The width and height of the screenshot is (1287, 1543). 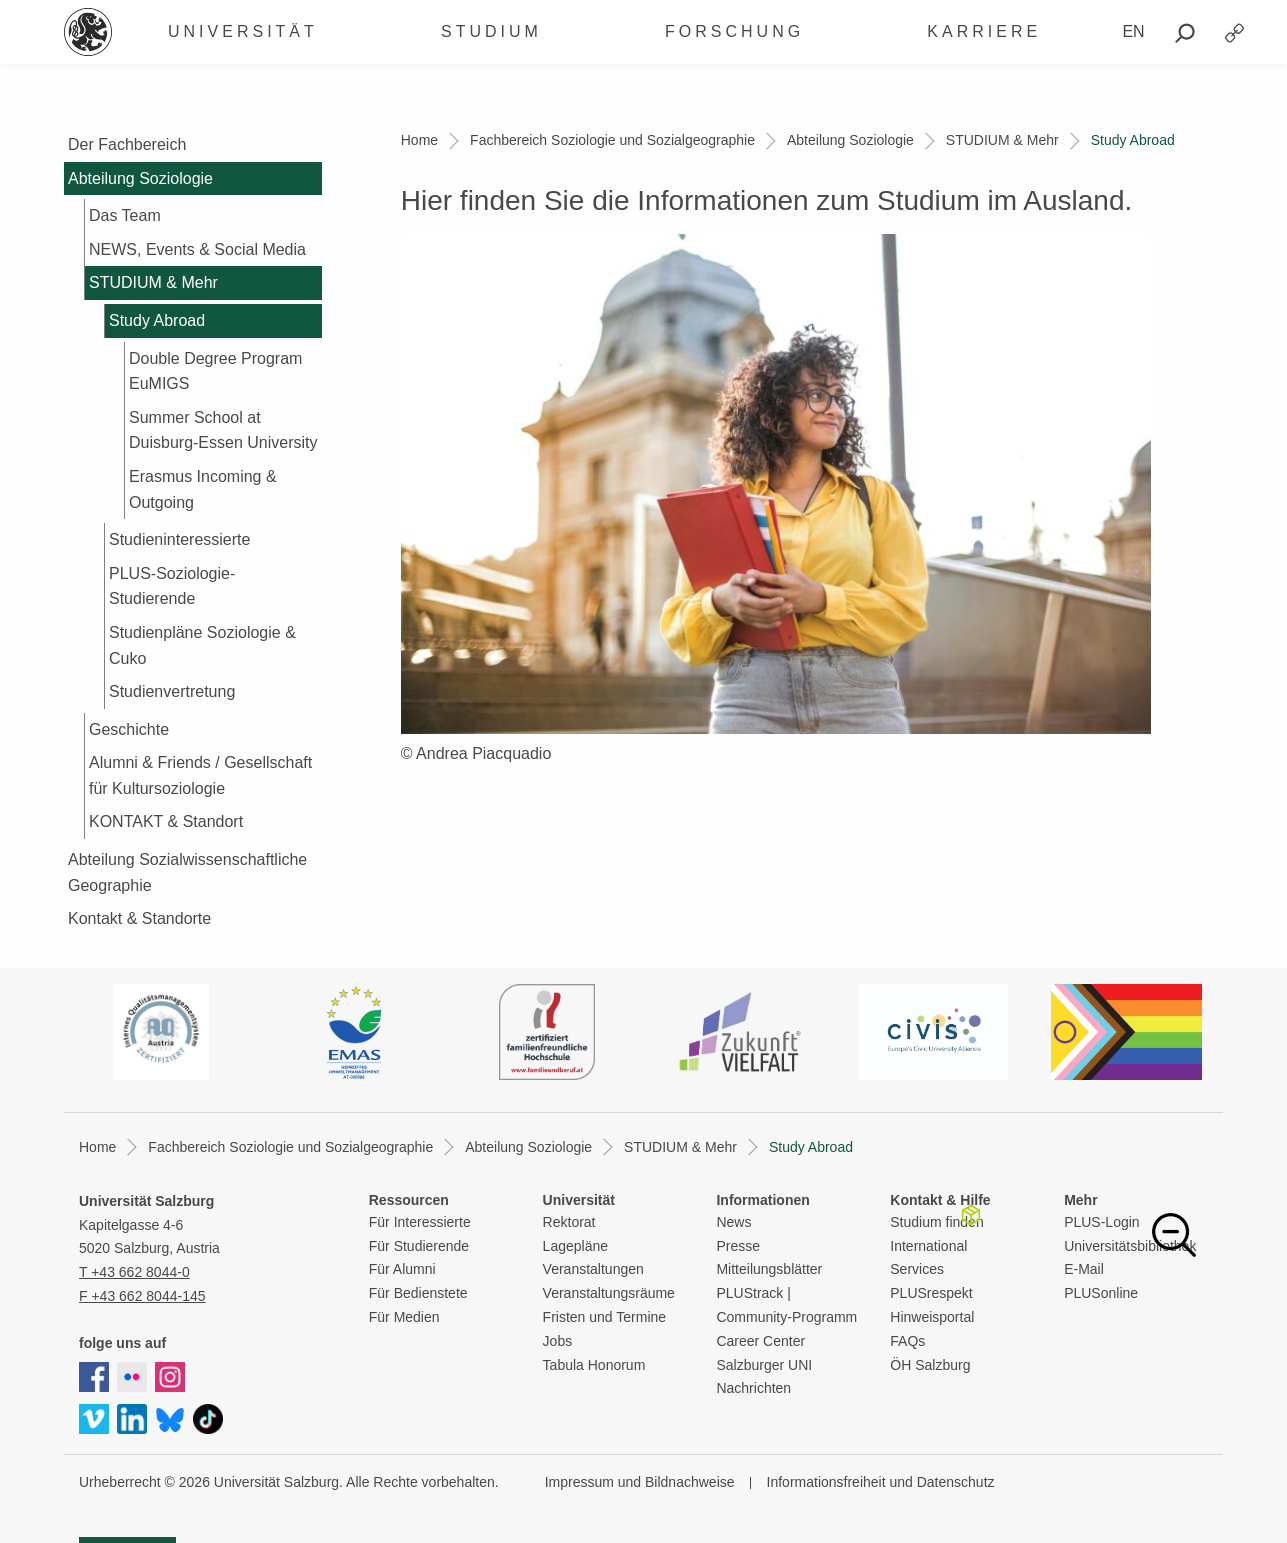 What do you see at coordinates (971, 1215) in the screenshot?
I see `view package or shipment details` at bounding box center [971, 1215].